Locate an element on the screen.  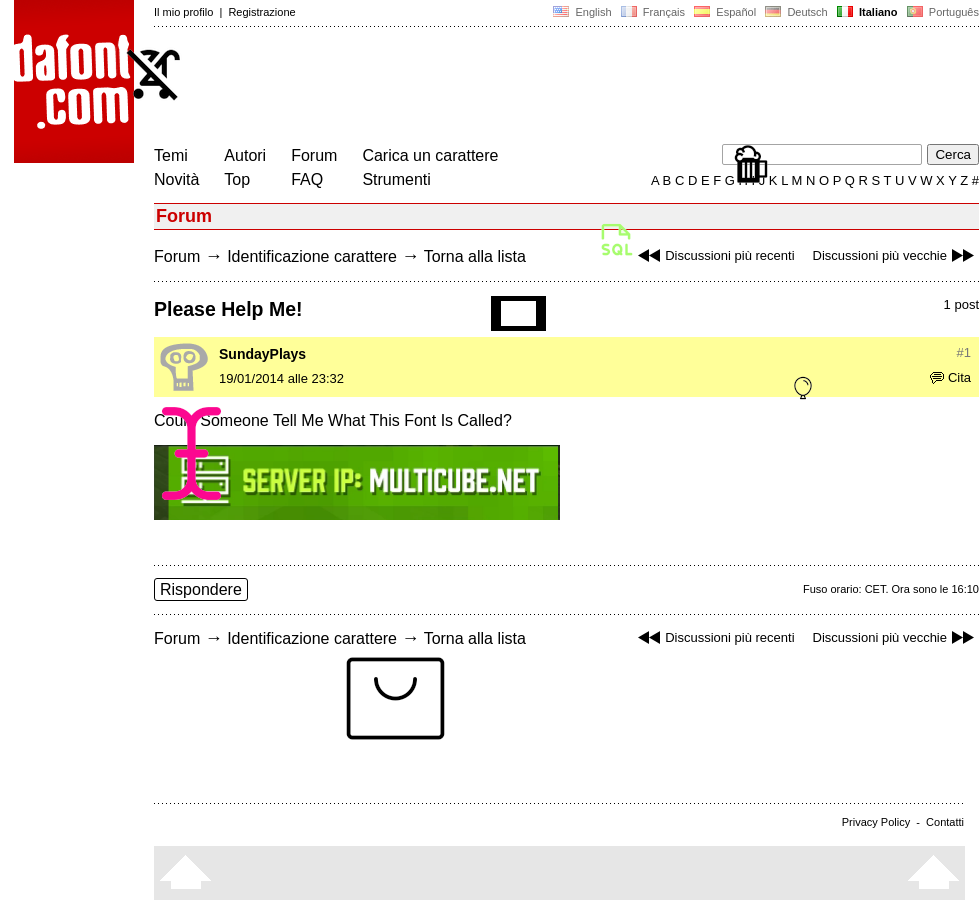
switch device to landscape orientation is located at coordinates (518, 313).